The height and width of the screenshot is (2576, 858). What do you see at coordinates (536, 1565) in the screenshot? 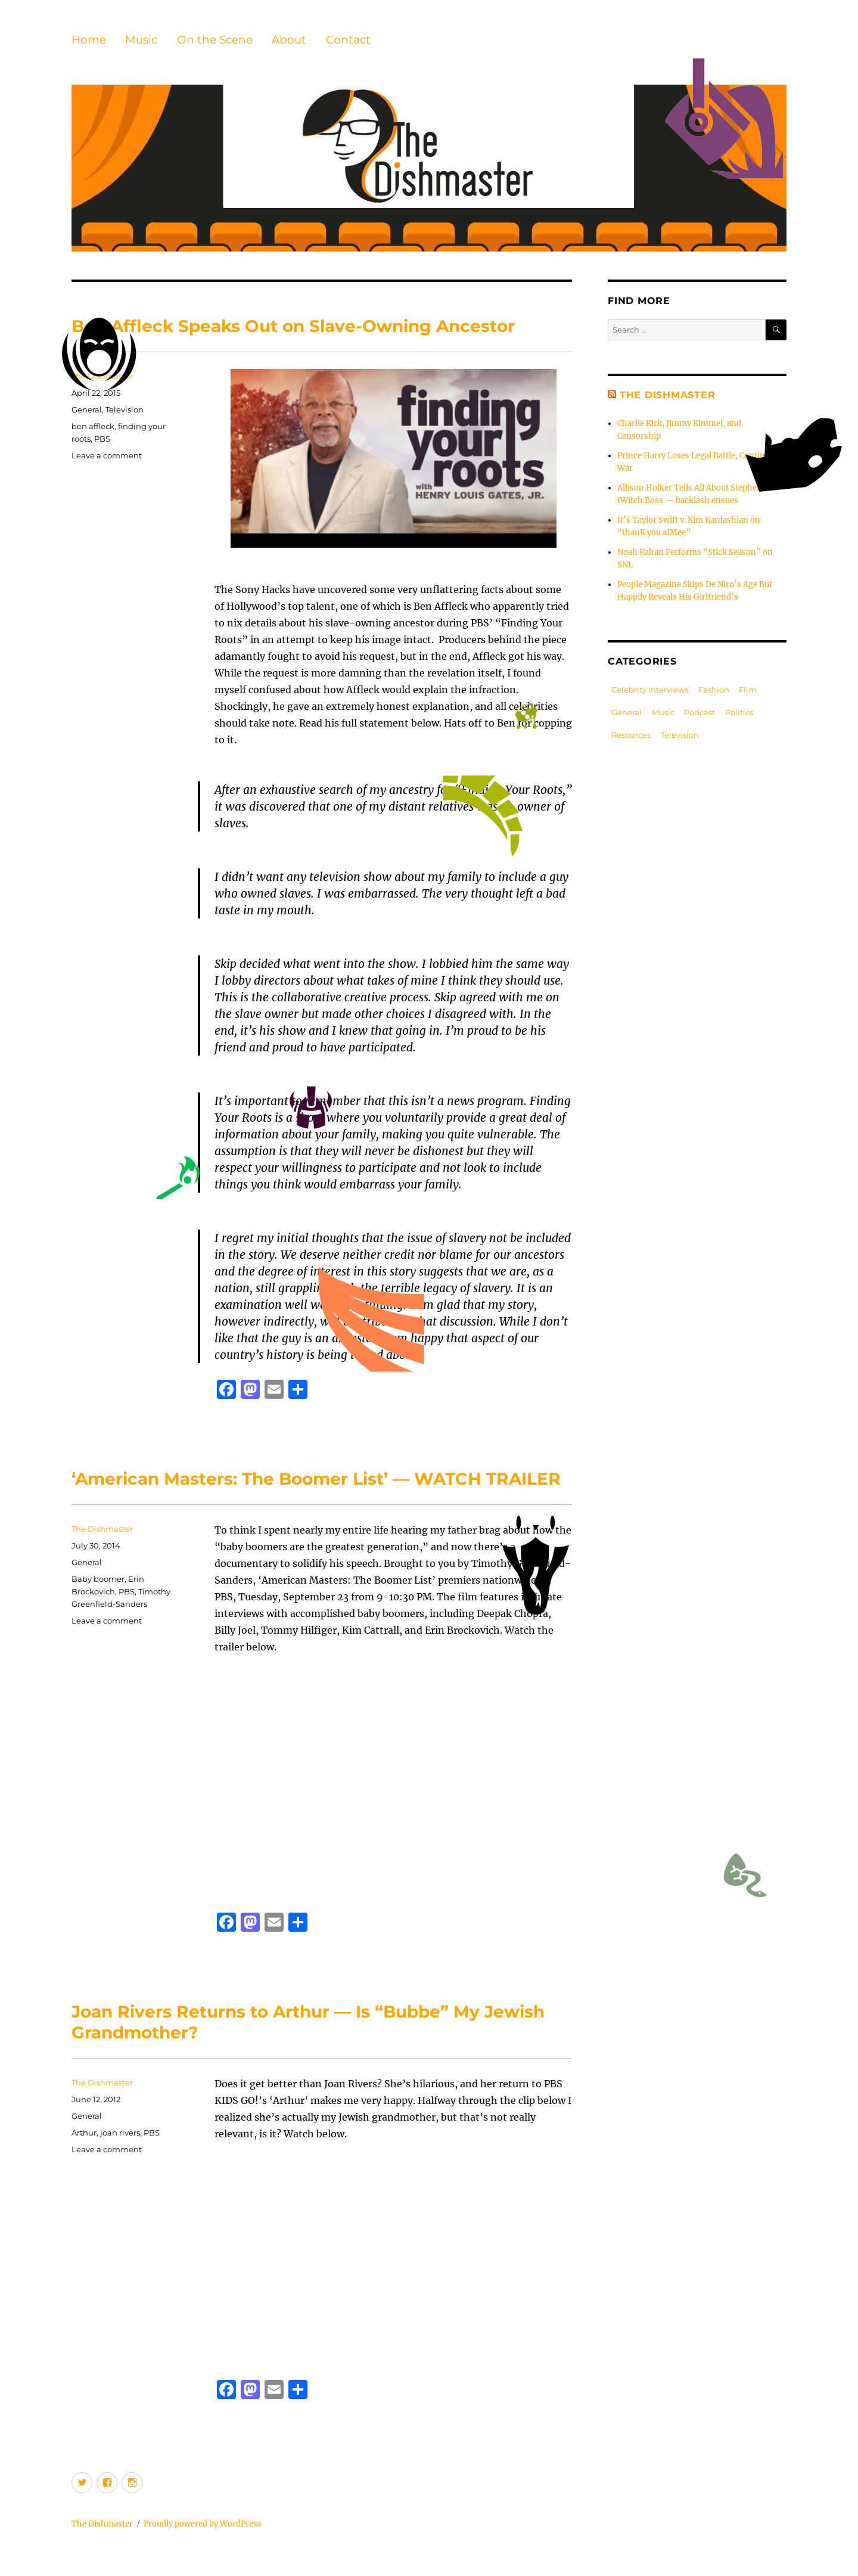
I see `cobra character or enemy type in a game` at bounding box center [536, 1565].